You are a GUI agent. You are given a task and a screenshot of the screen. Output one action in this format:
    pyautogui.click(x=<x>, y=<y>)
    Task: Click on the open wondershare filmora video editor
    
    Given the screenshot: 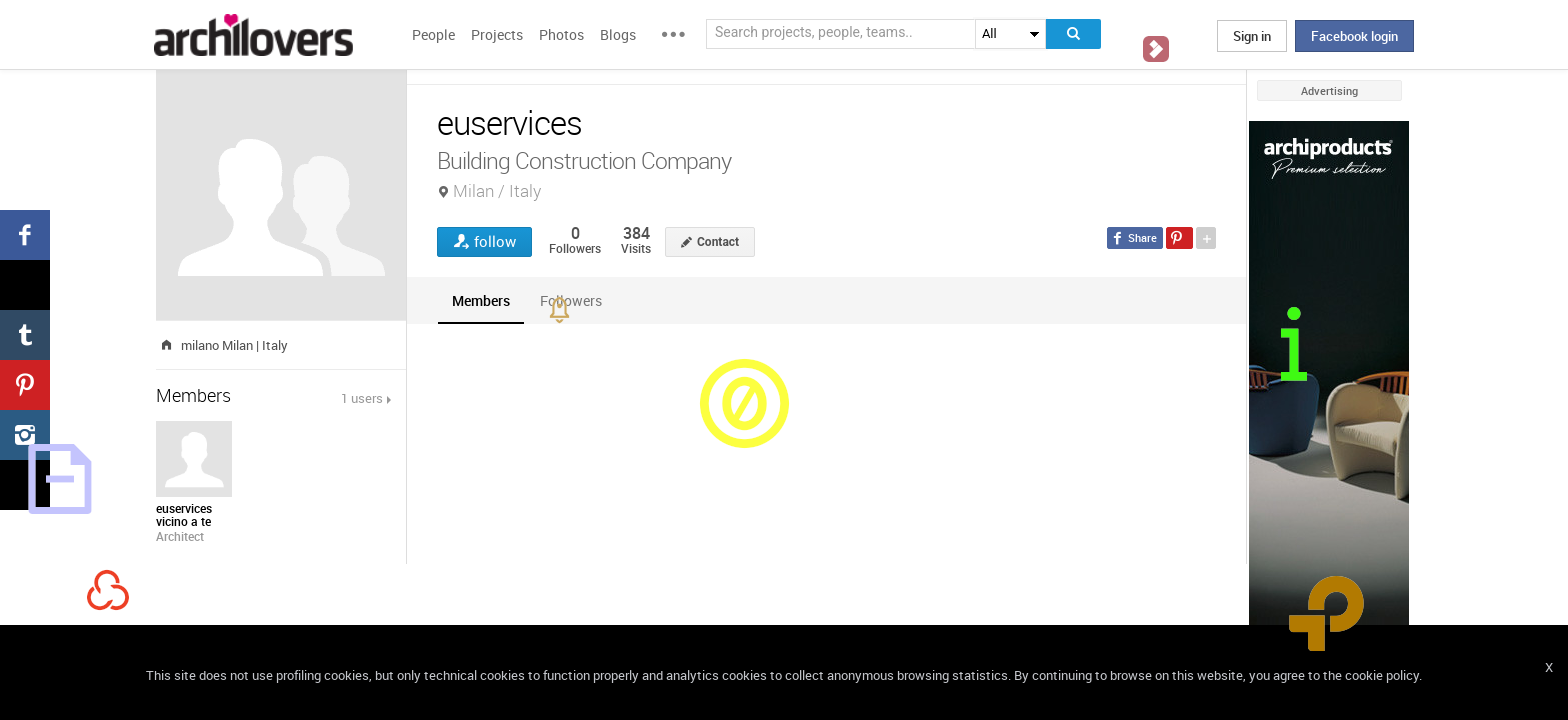 What is the action you would take?
    pyautogui.click(x=1156, y=49)
    